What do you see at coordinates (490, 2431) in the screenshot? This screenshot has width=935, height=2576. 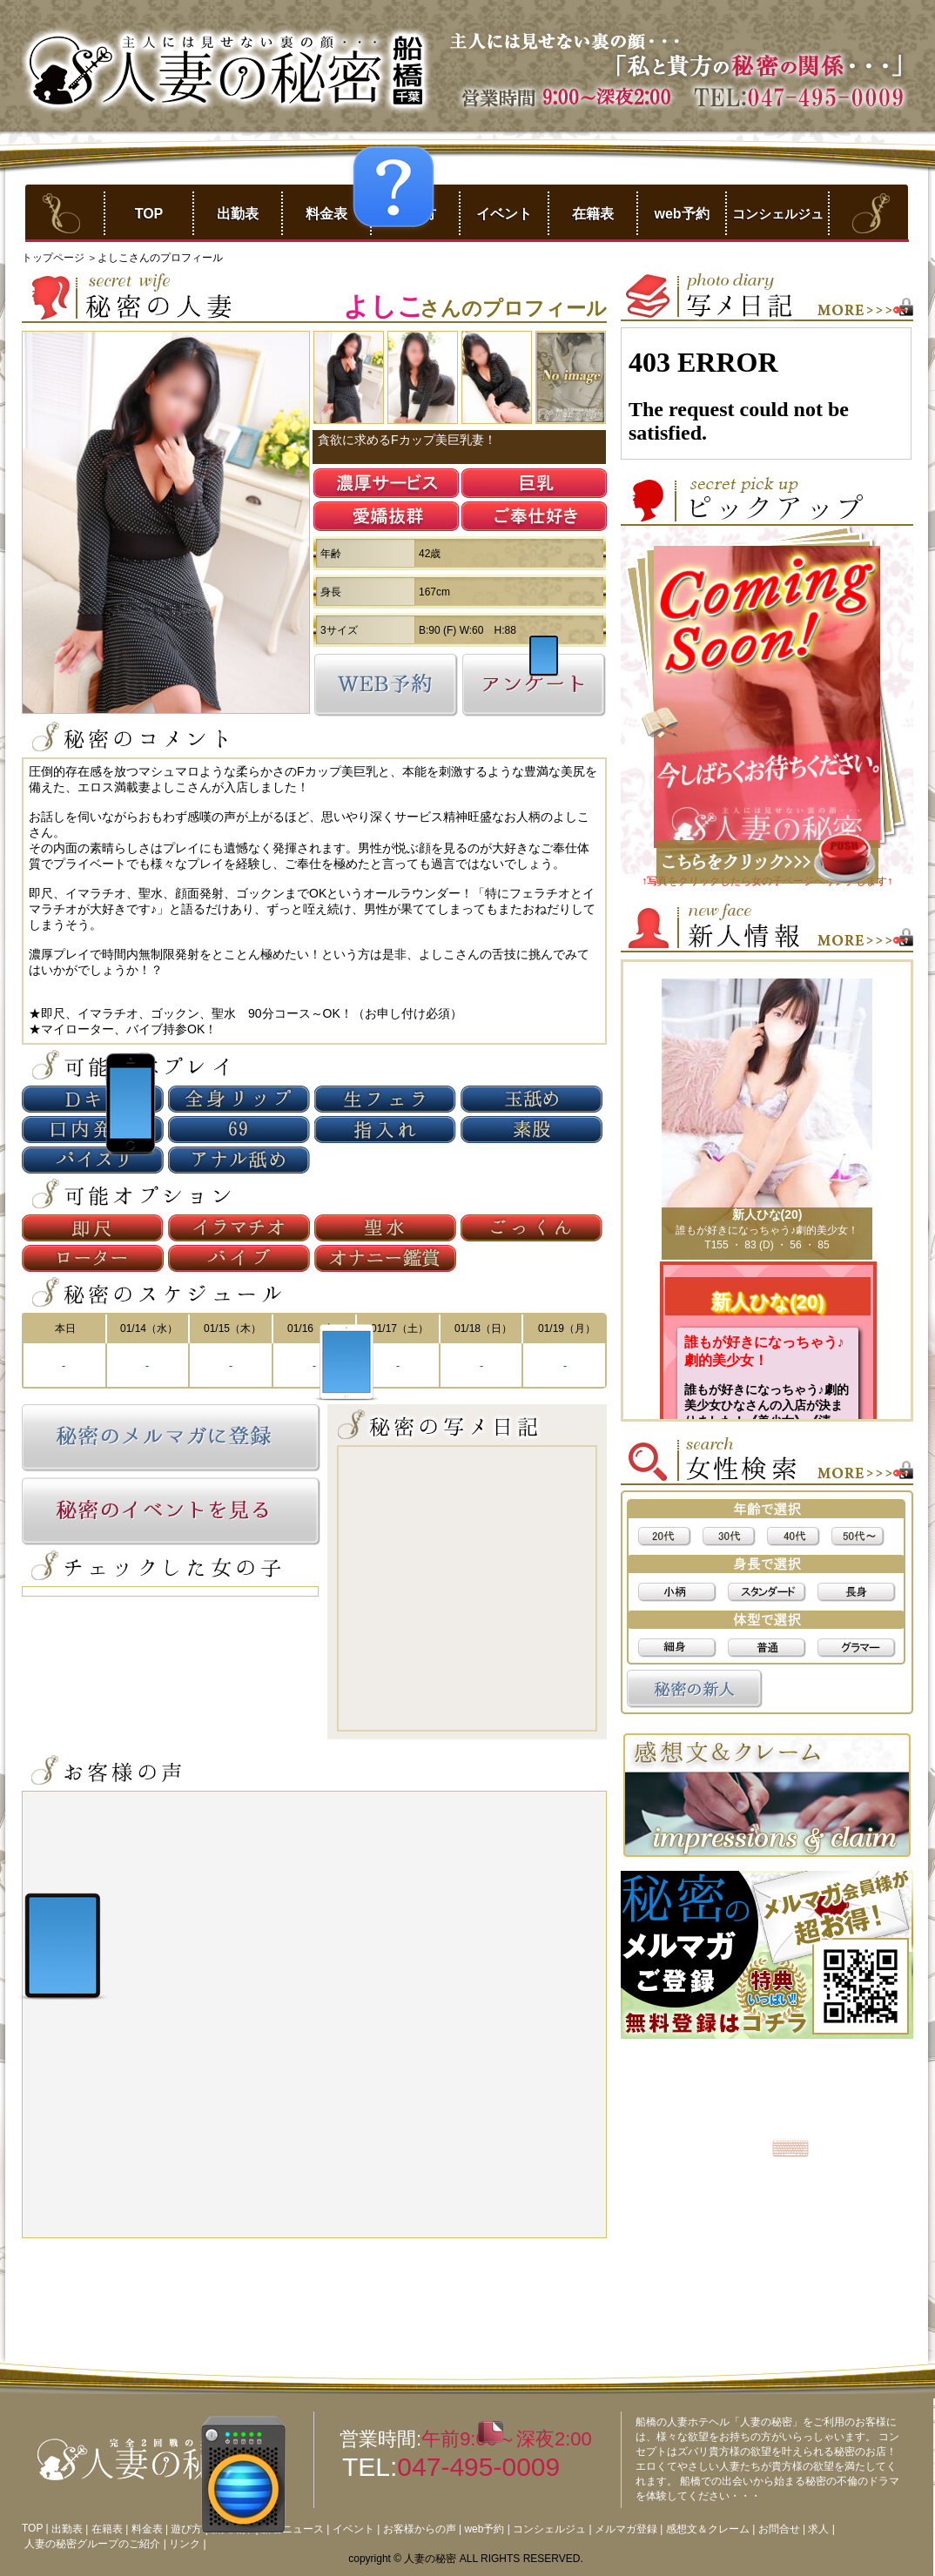 I see `change desktop wallpaper settings` at bounding box center [490, 2431].